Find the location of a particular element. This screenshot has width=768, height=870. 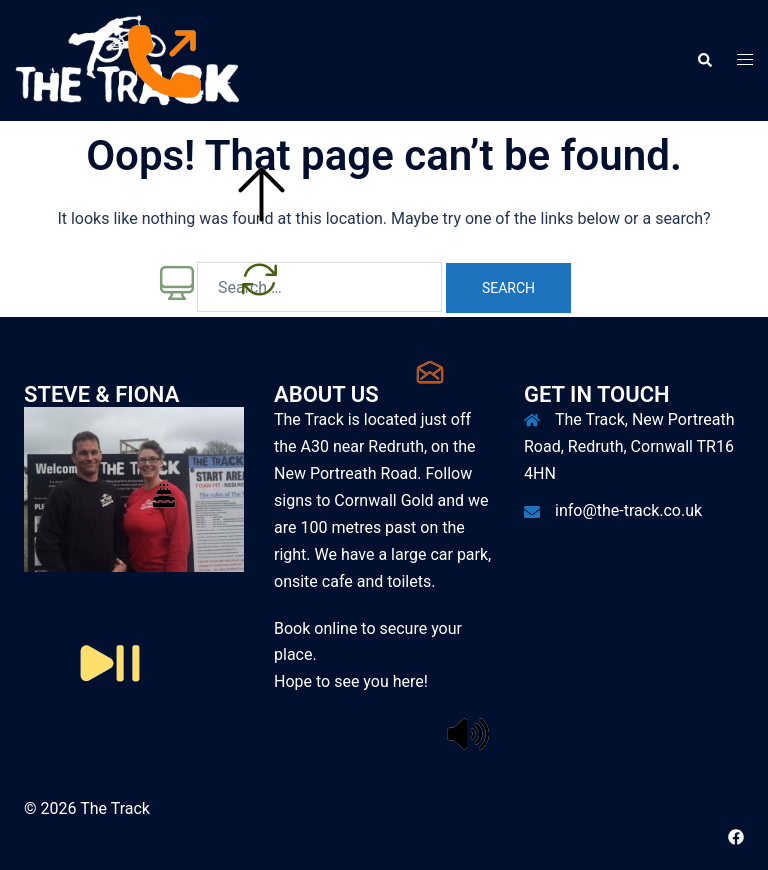

view an opened or read email is located at coordinates (430, 372).